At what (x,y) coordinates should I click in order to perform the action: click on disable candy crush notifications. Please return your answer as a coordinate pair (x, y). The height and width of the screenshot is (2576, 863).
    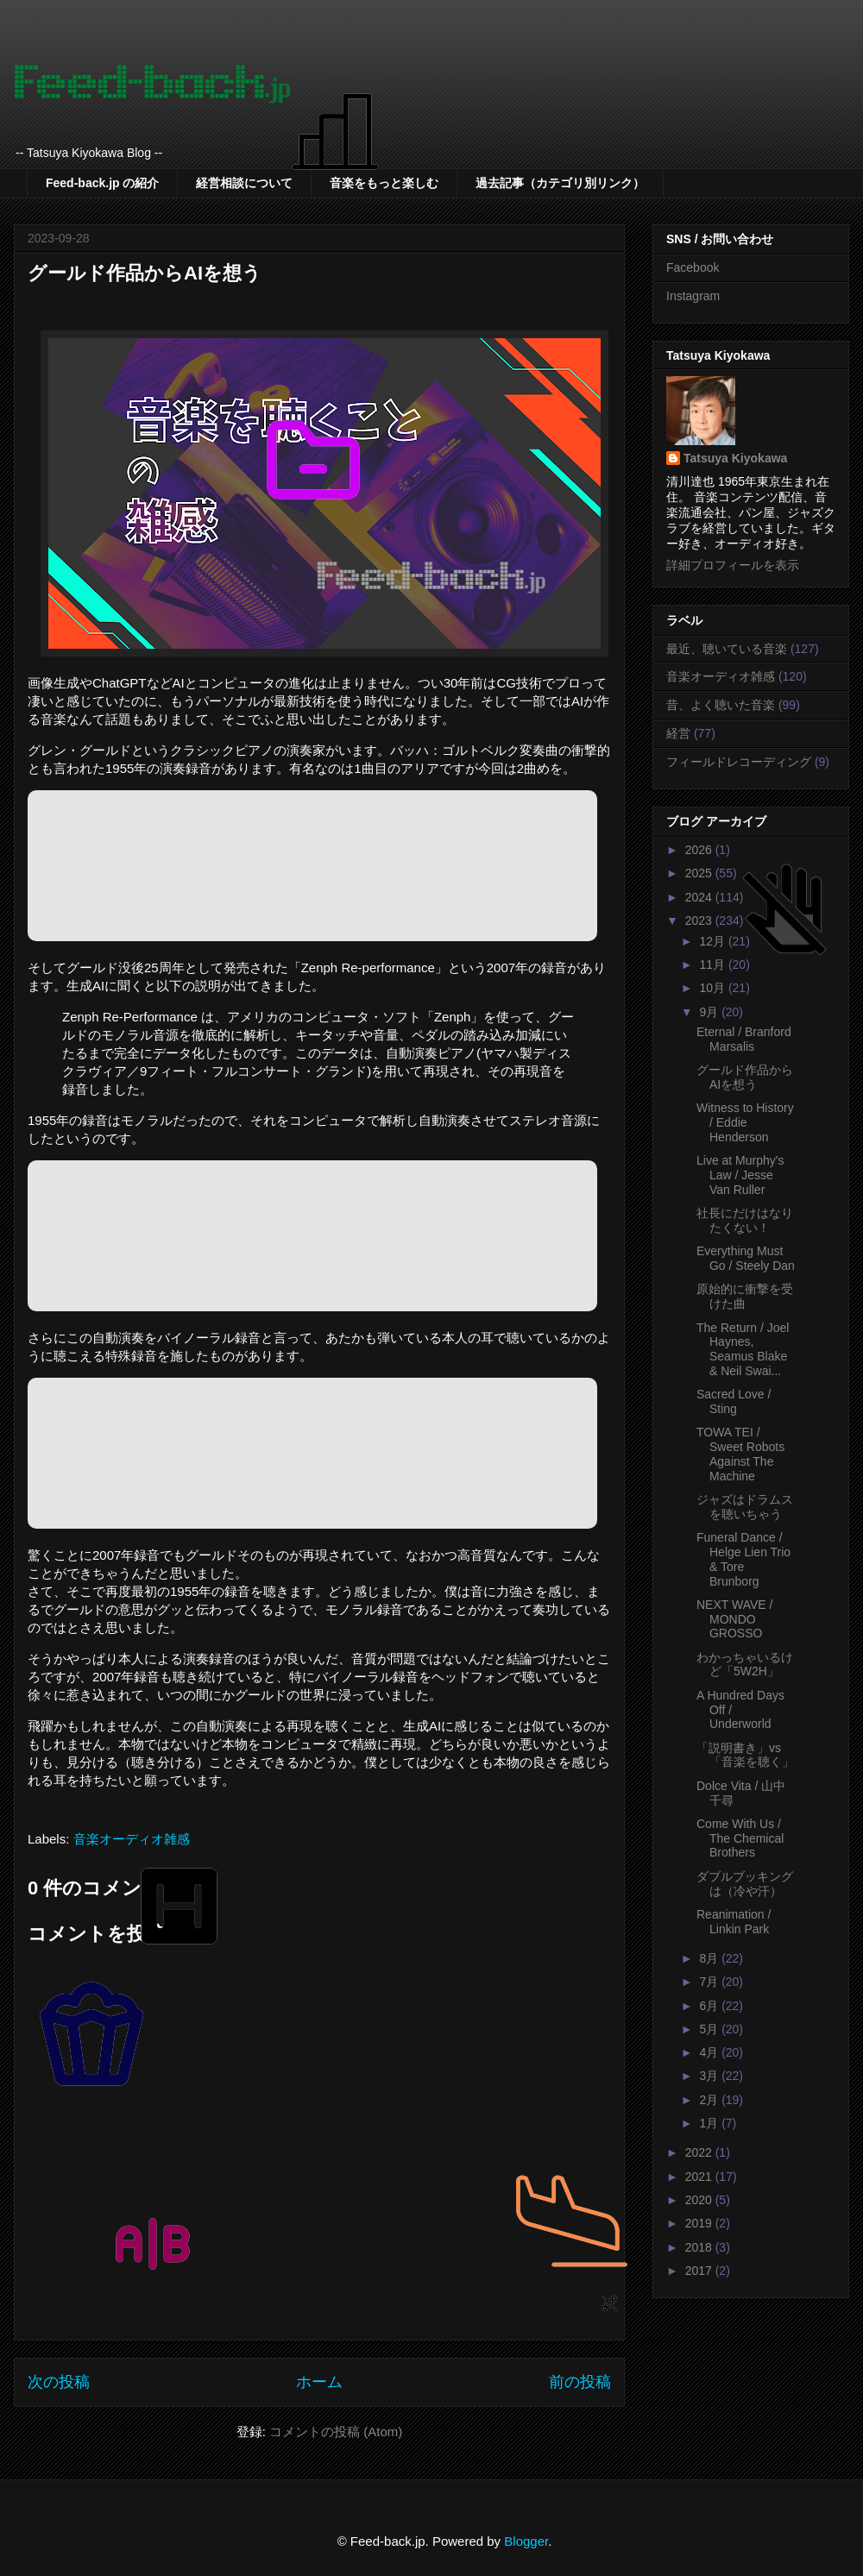
    Looking at the image, I should click on (609, 2303).